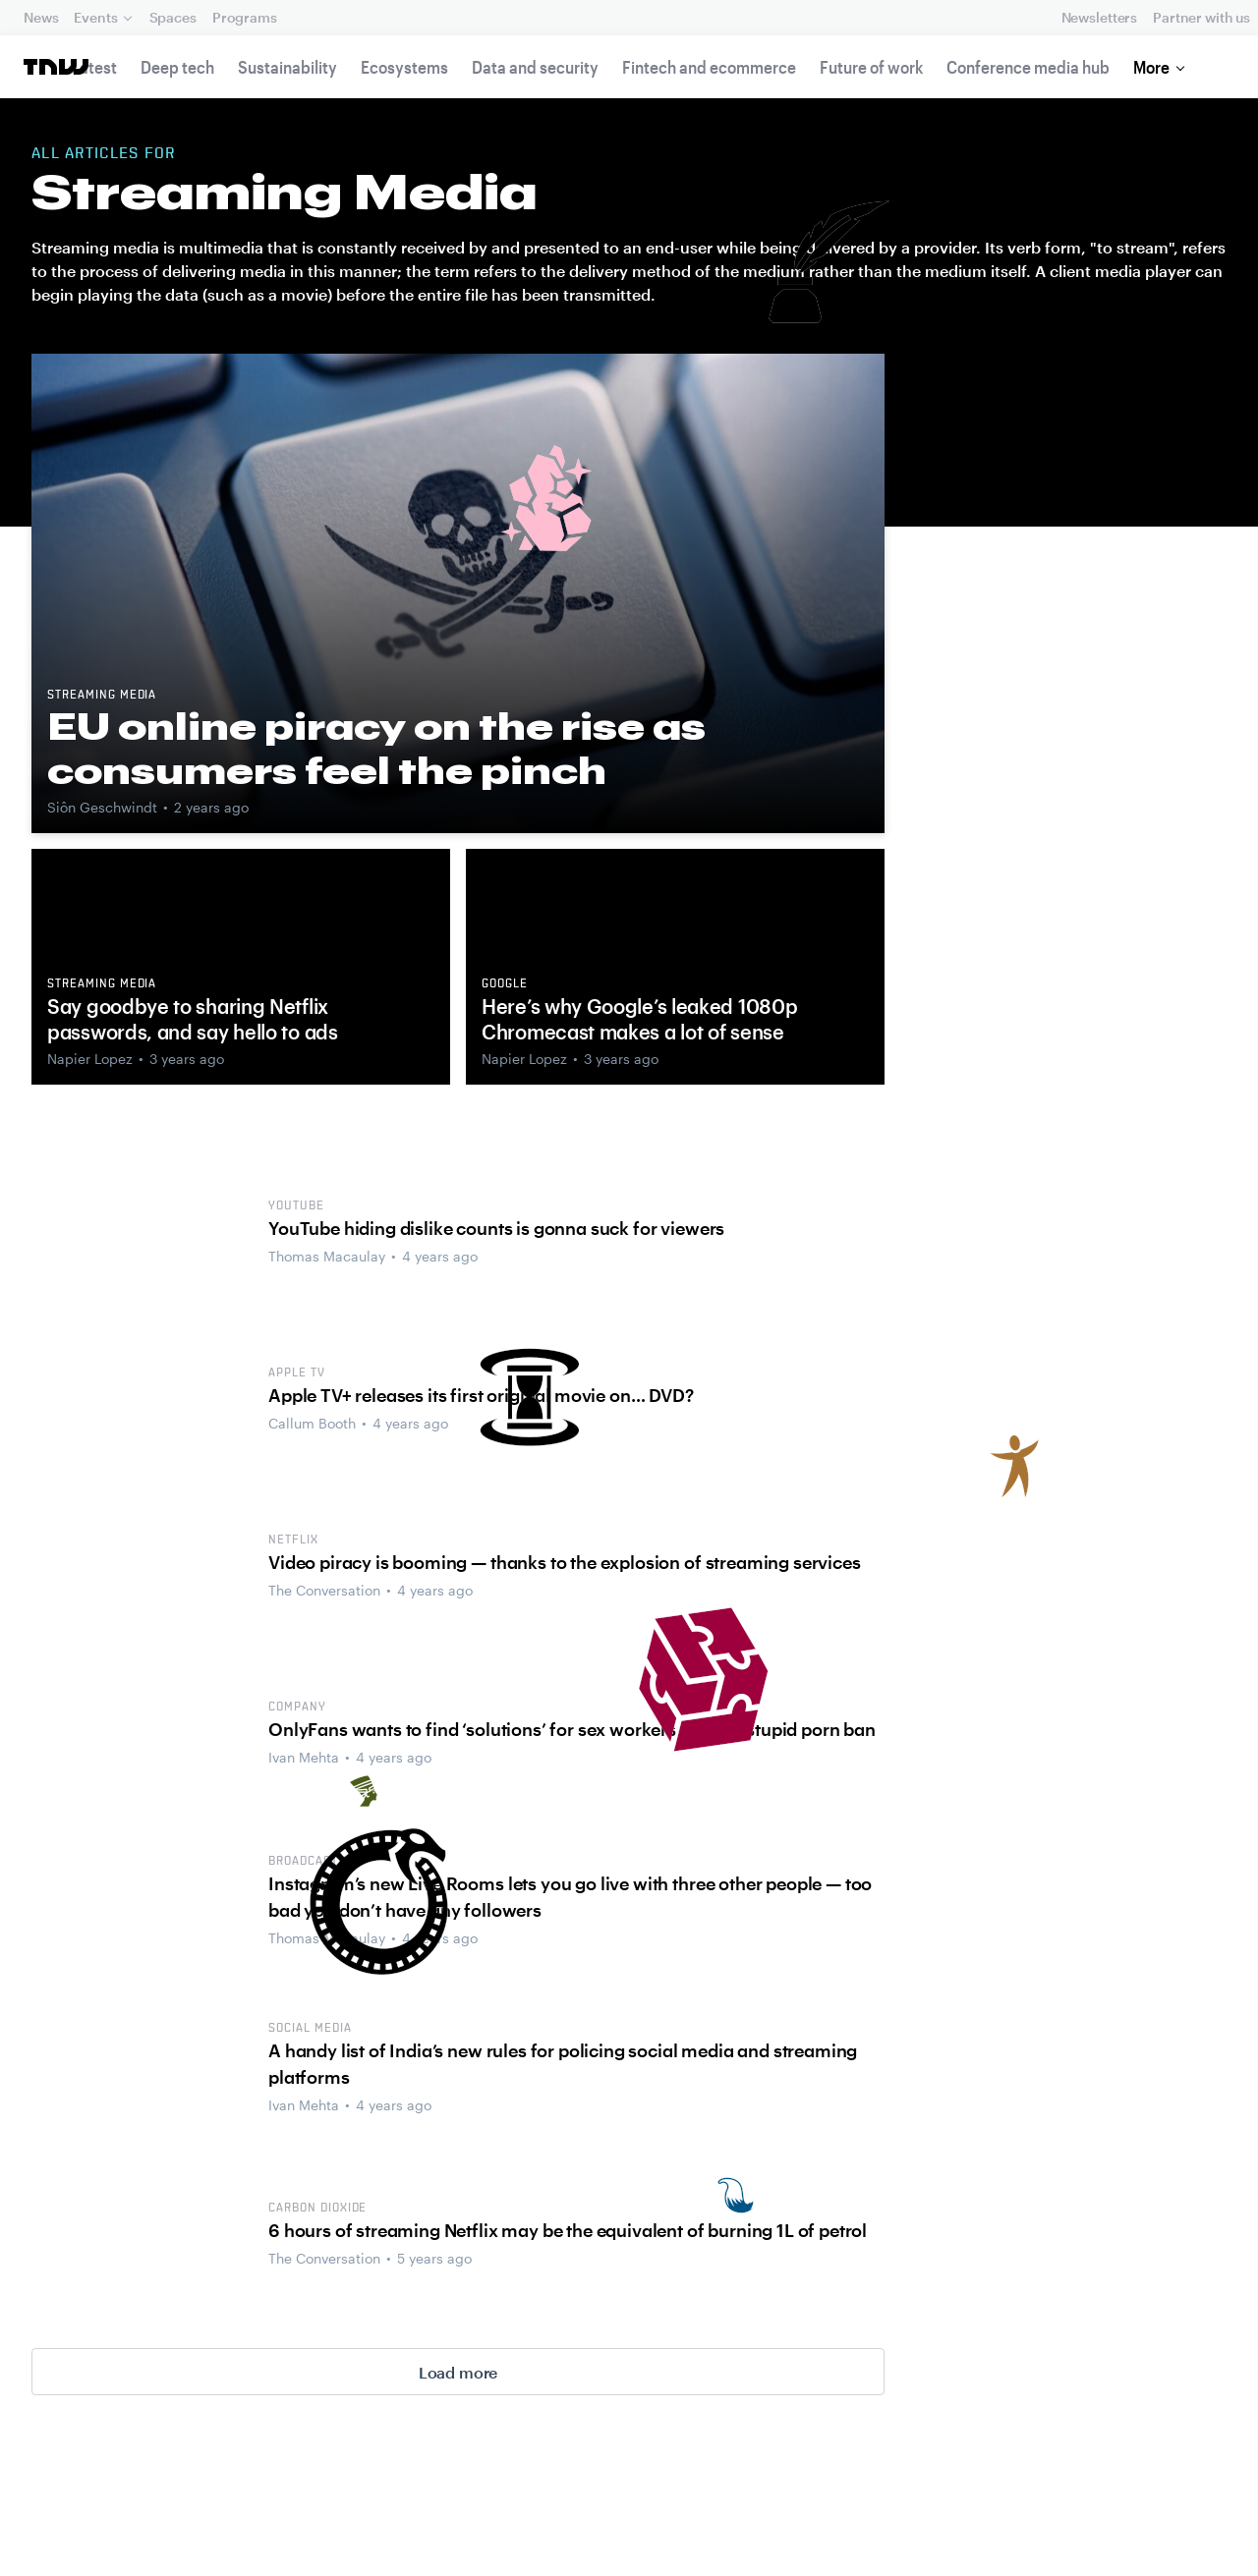  What do you see at coordinates (828, 262) in the screenshot?
I see `compose or write a new document` at bounding box center [828, 262].